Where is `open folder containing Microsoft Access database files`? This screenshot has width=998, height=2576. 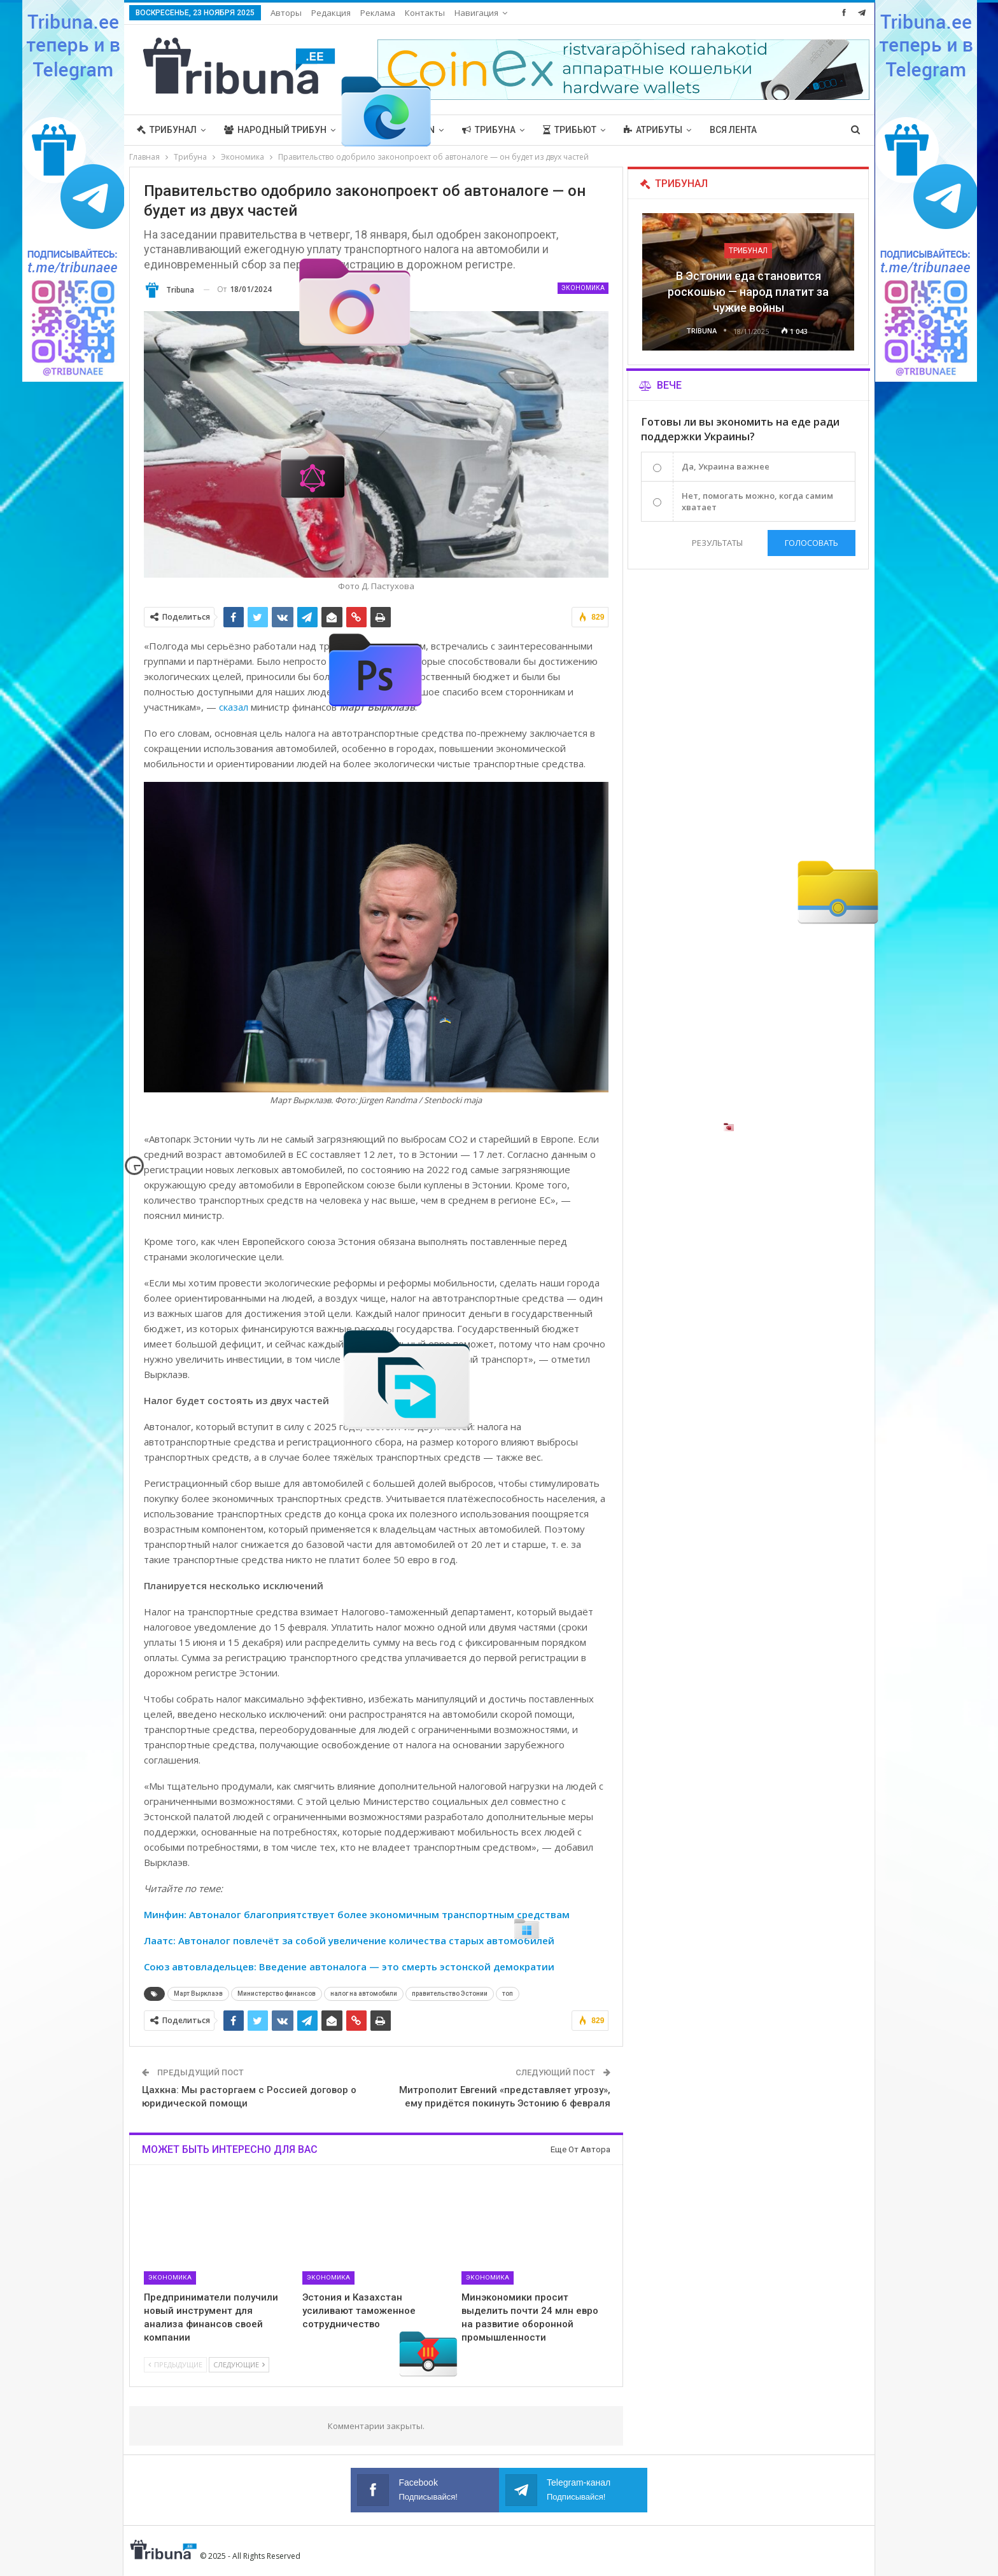 open folder containing Microsoft Access database files is located at coordinates (729, 1127).